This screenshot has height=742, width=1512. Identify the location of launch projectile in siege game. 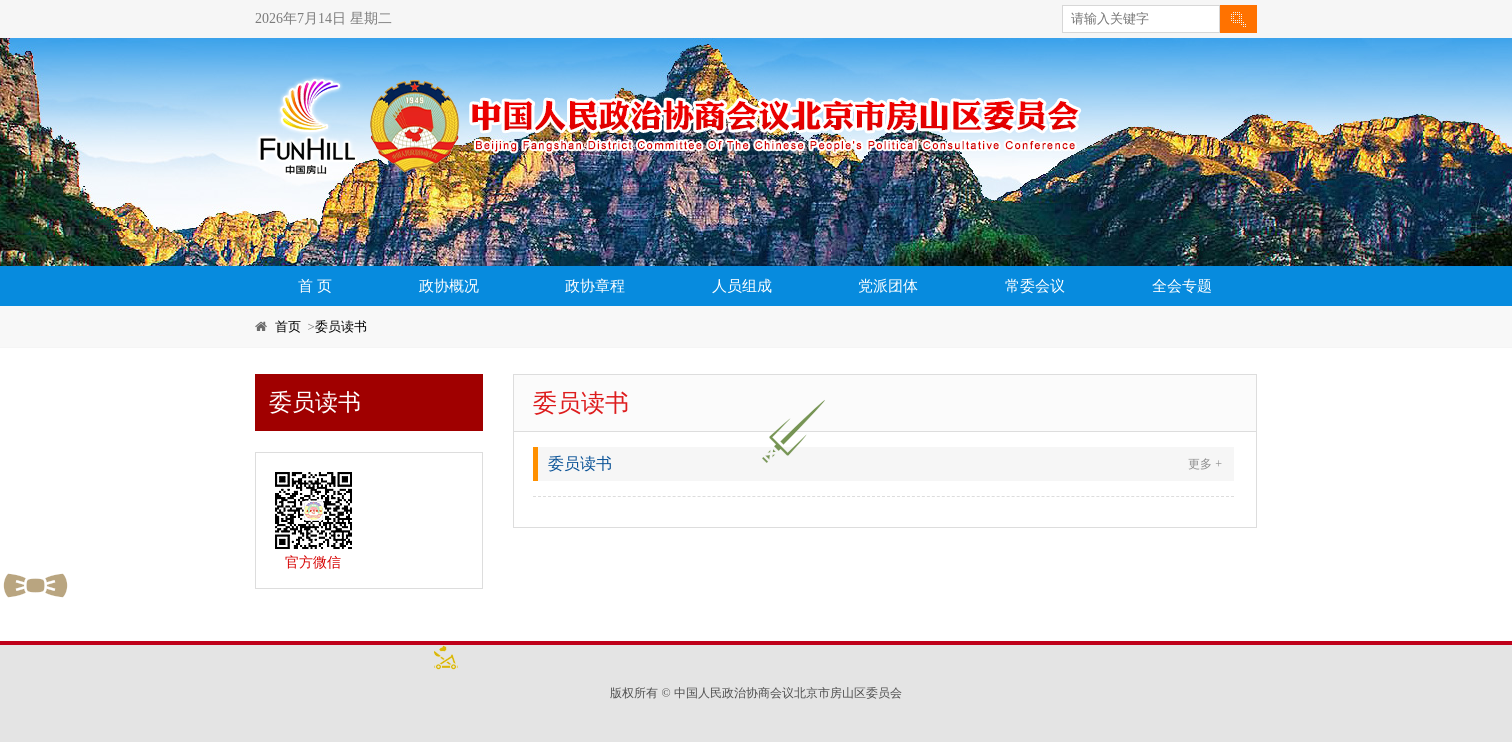
(446, 657).